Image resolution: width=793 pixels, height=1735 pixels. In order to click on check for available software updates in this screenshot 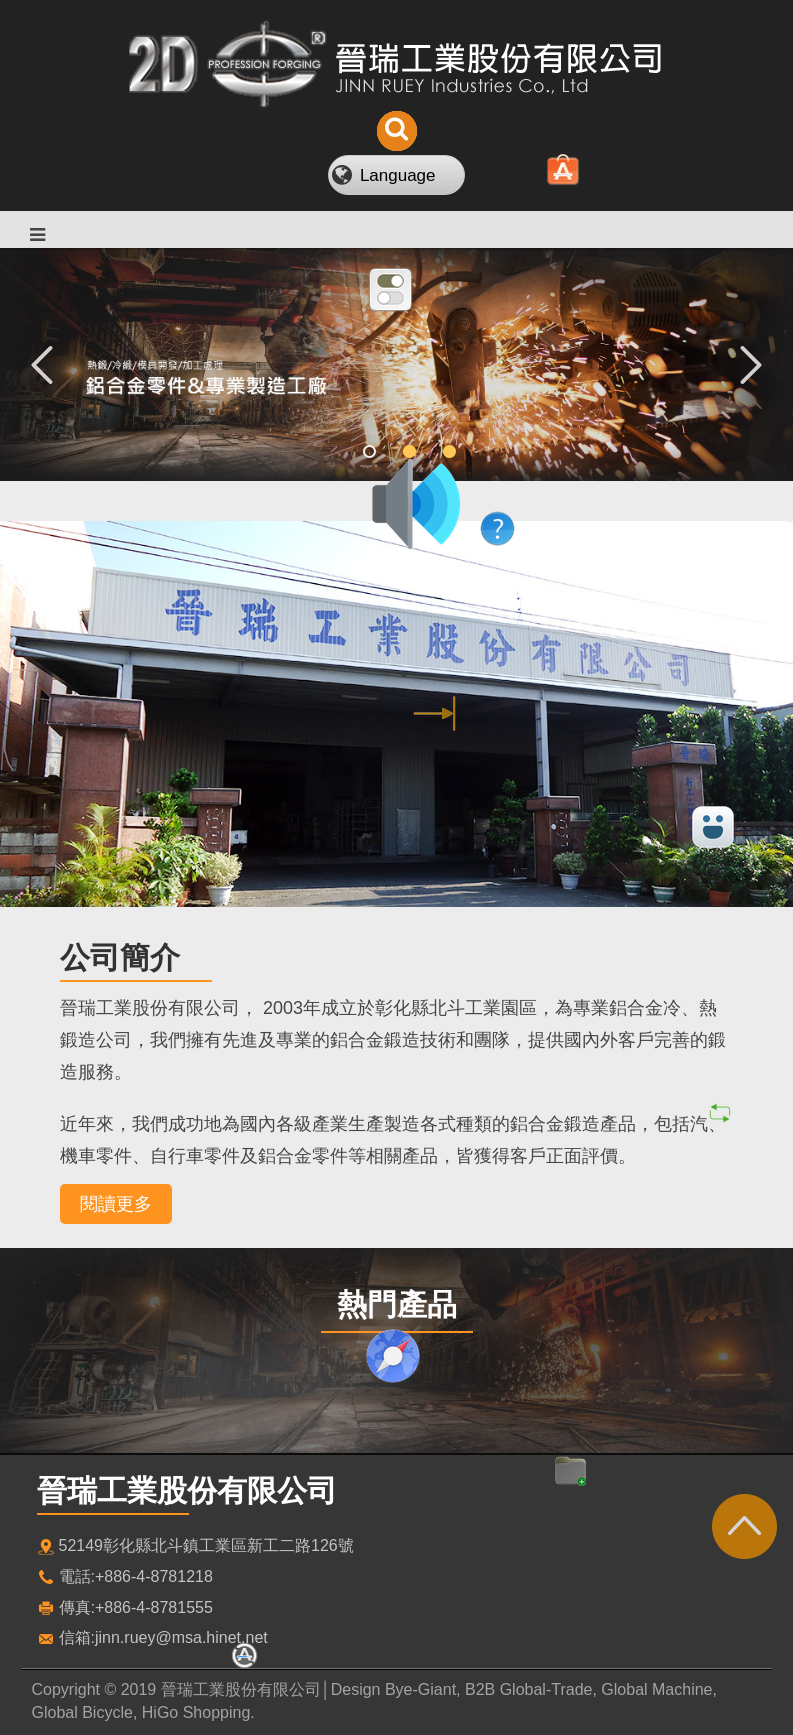, I will do `click(244, 1655)`.